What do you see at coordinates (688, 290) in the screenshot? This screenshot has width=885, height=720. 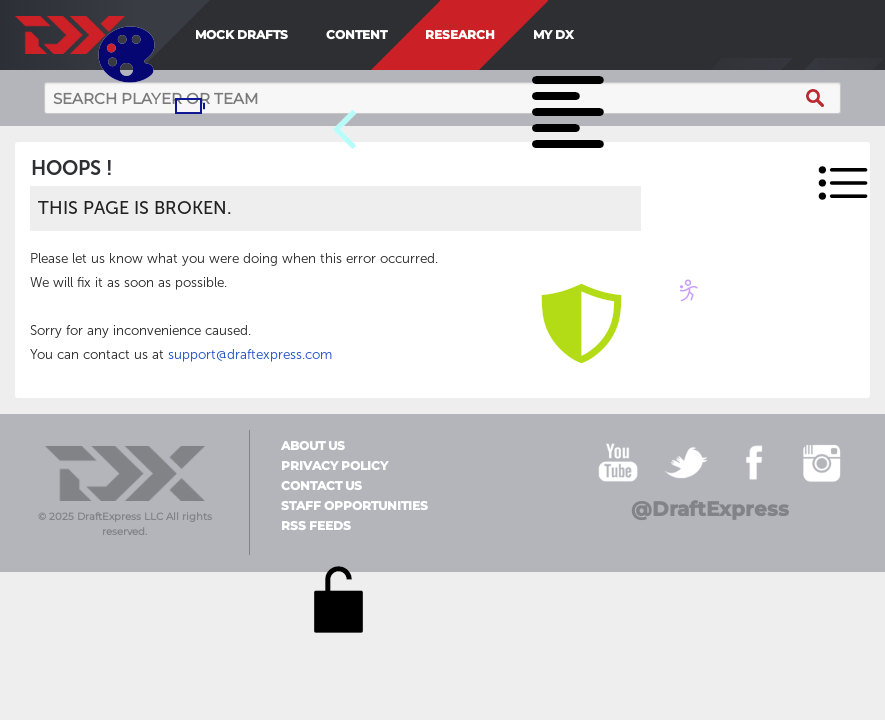 I see `access throwing or toss-related activity` at bounding box center [688, 290].